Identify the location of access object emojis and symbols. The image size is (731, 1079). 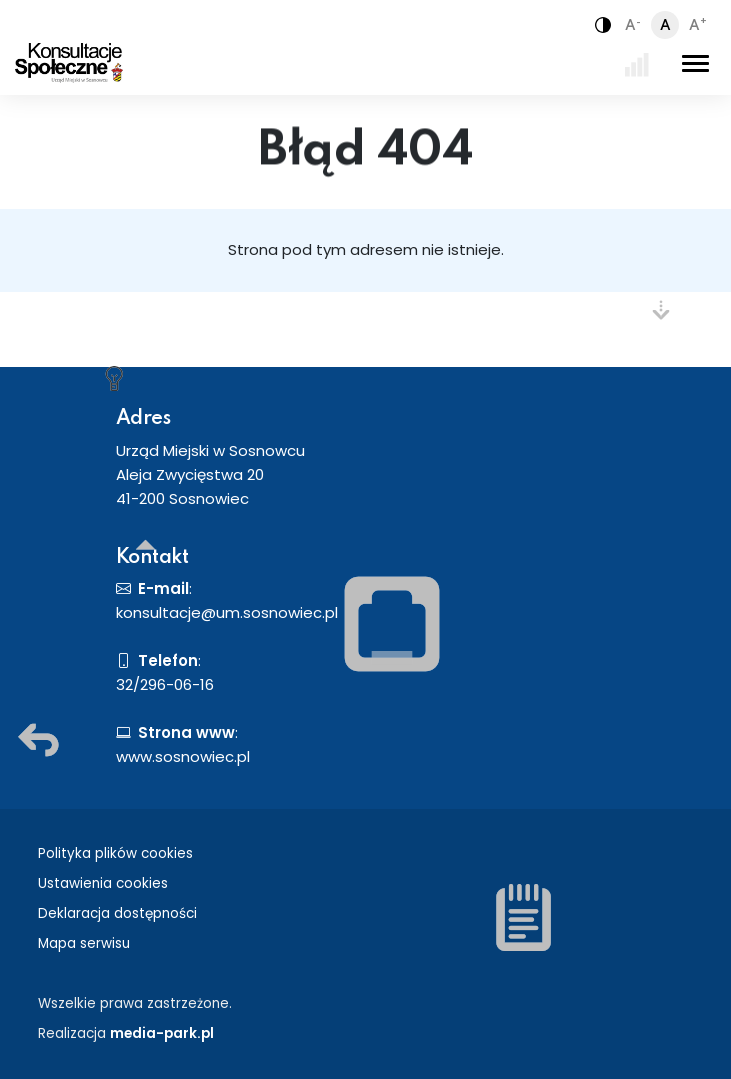
(113, 378).